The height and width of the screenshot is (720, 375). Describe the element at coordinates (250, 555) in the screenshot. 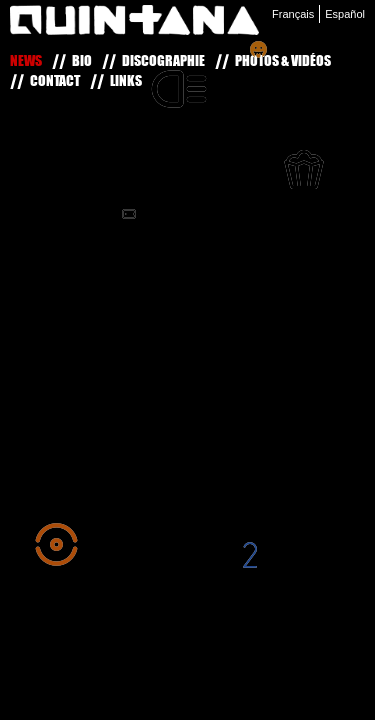

I see `indicates step two in a multi-step process` at that location.